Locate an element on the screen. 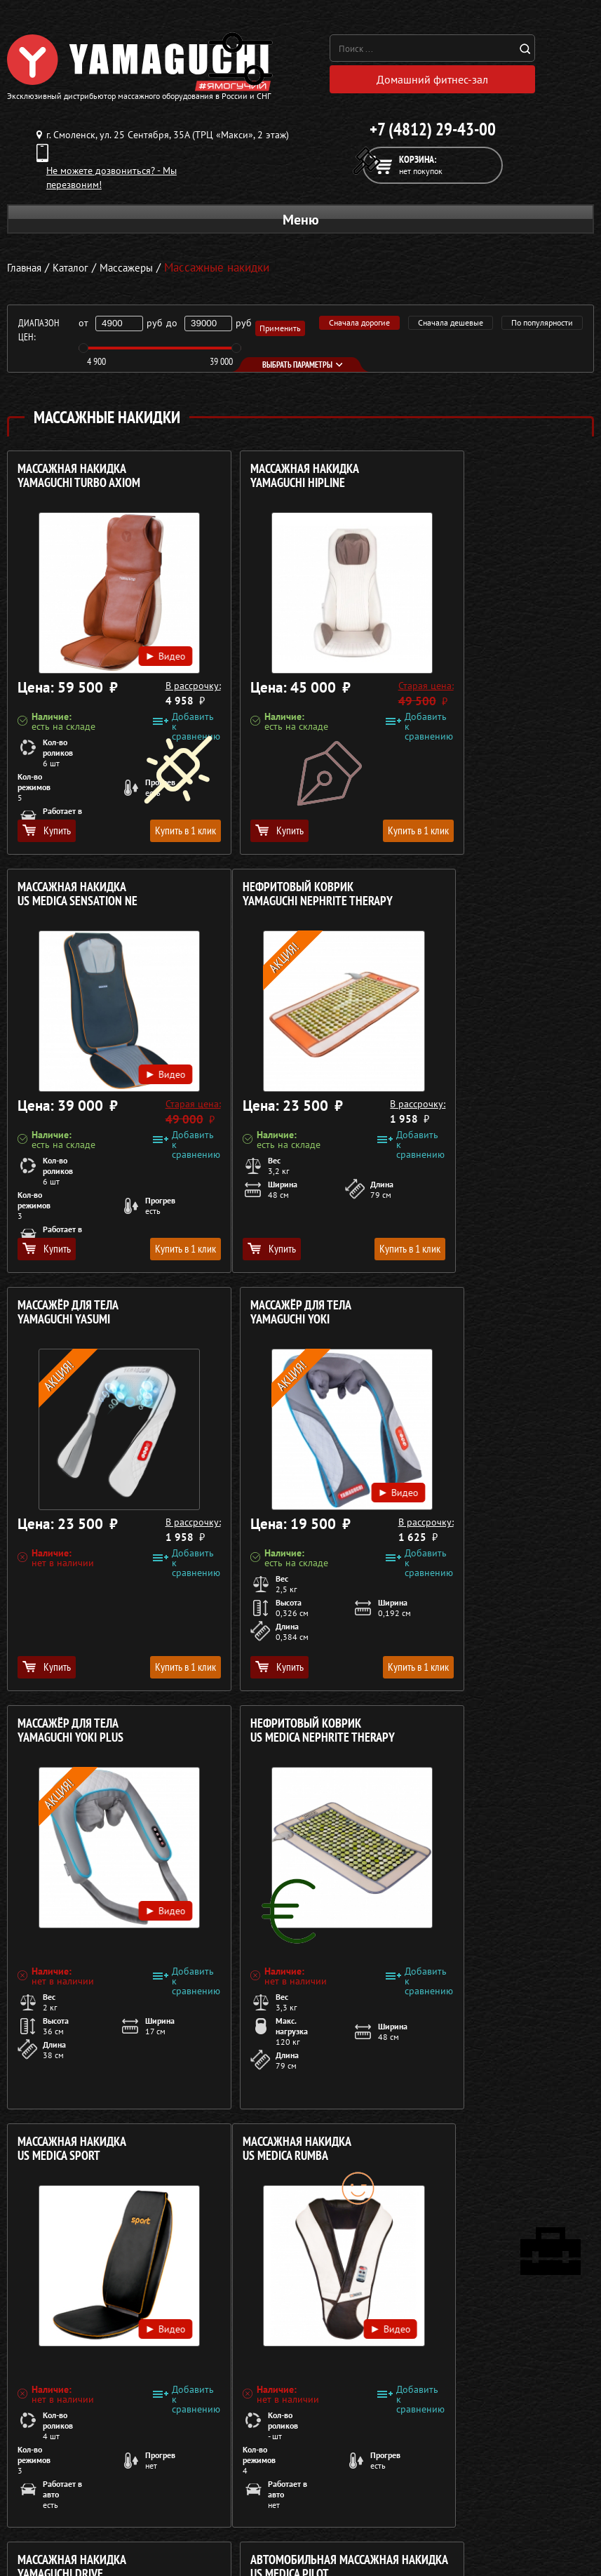 The image size is (601, 2576). indicates an active connection or paired devices is located at coordinates (178, 770).